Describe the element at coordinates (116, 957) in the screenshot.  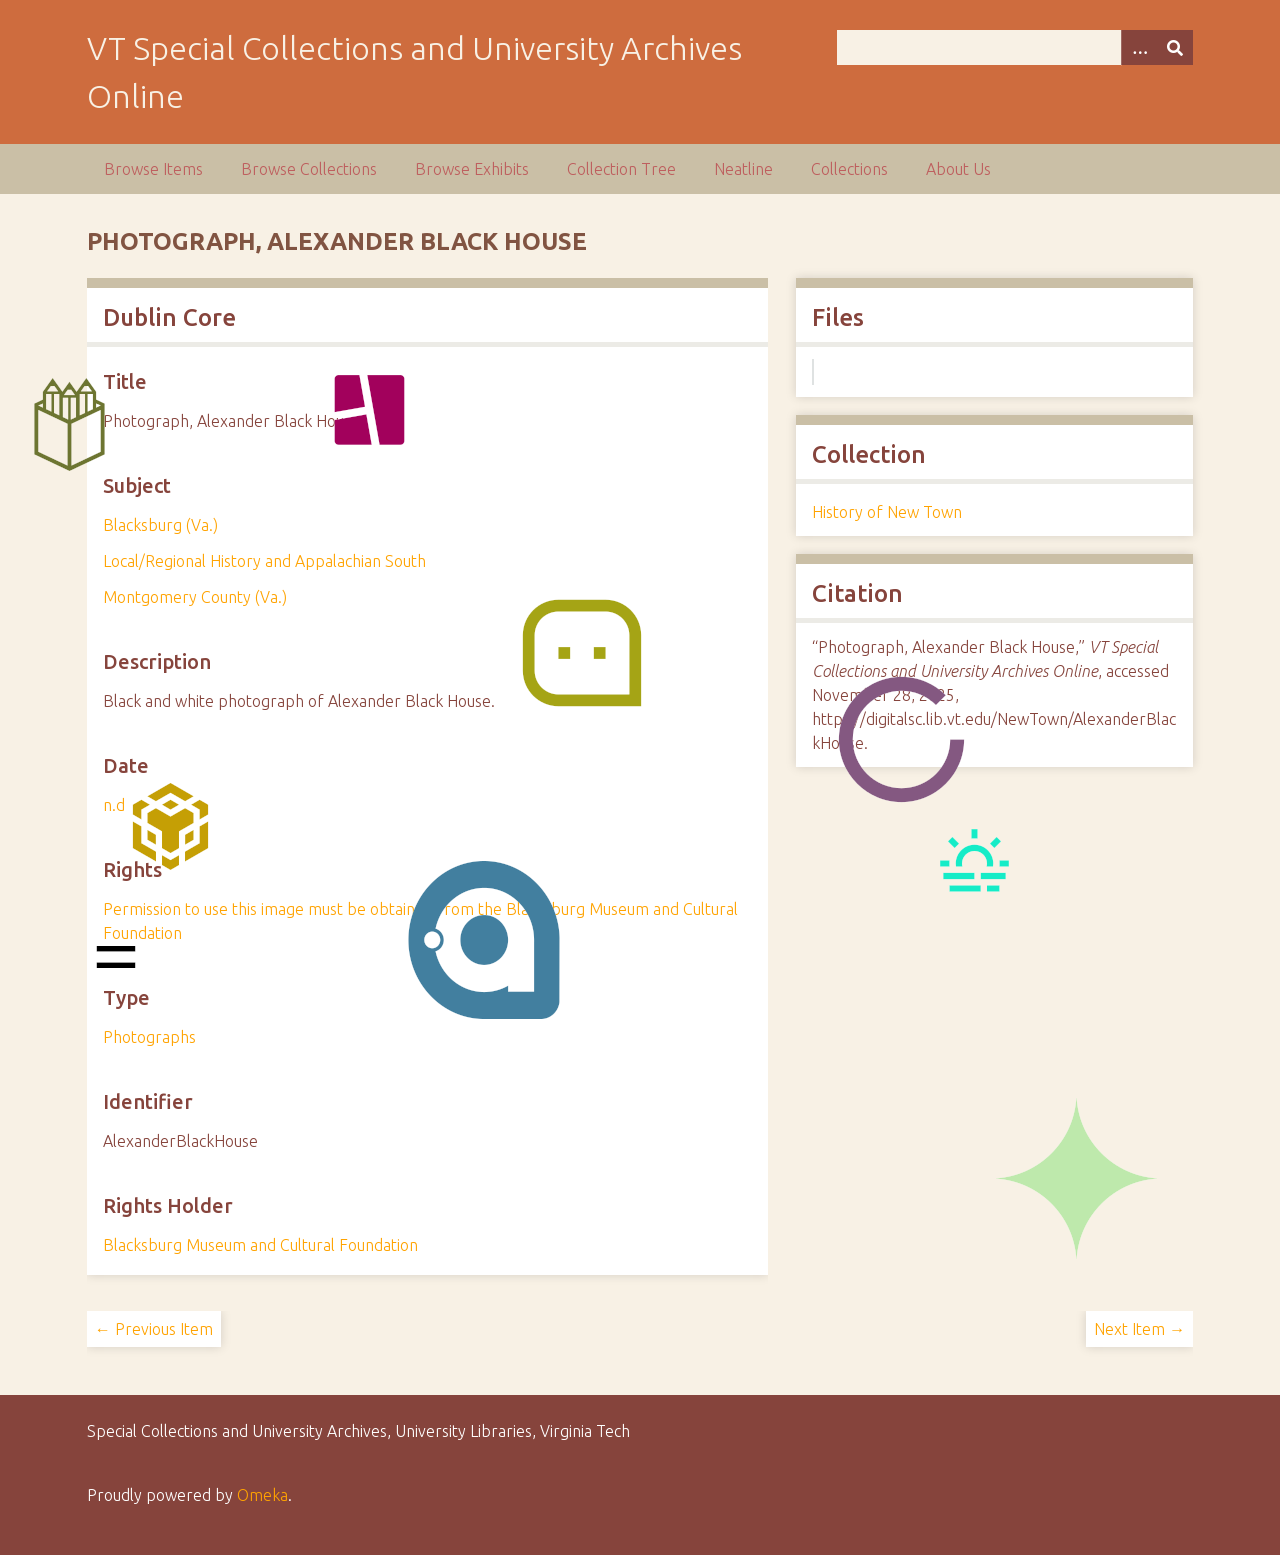
I see `indicates equal or balanced values` at that location.